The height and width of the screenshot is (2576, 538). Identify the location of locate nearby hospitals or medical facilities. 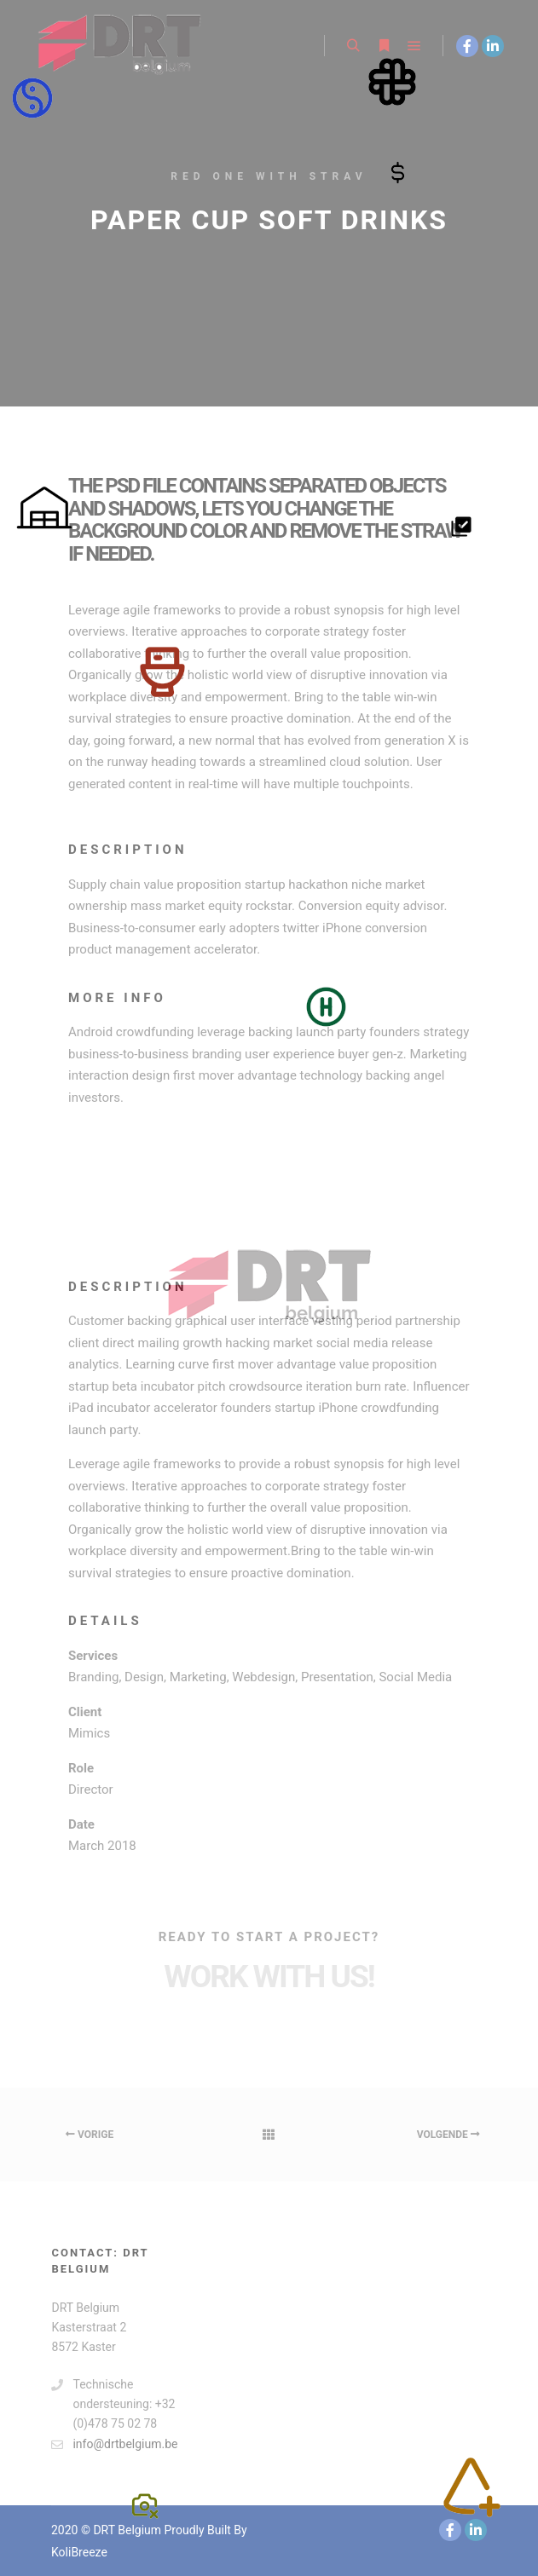
(326, 1006).